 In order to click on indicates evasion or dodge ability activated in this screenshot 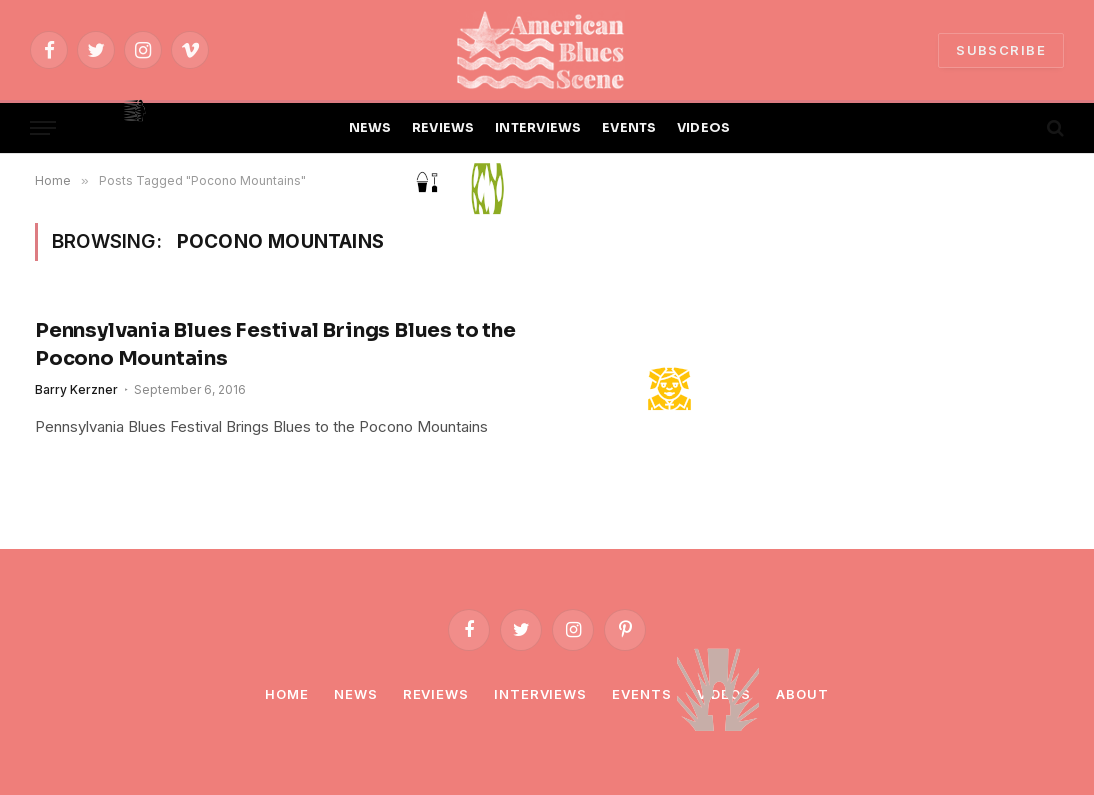, I will do `click(134, 110)`.